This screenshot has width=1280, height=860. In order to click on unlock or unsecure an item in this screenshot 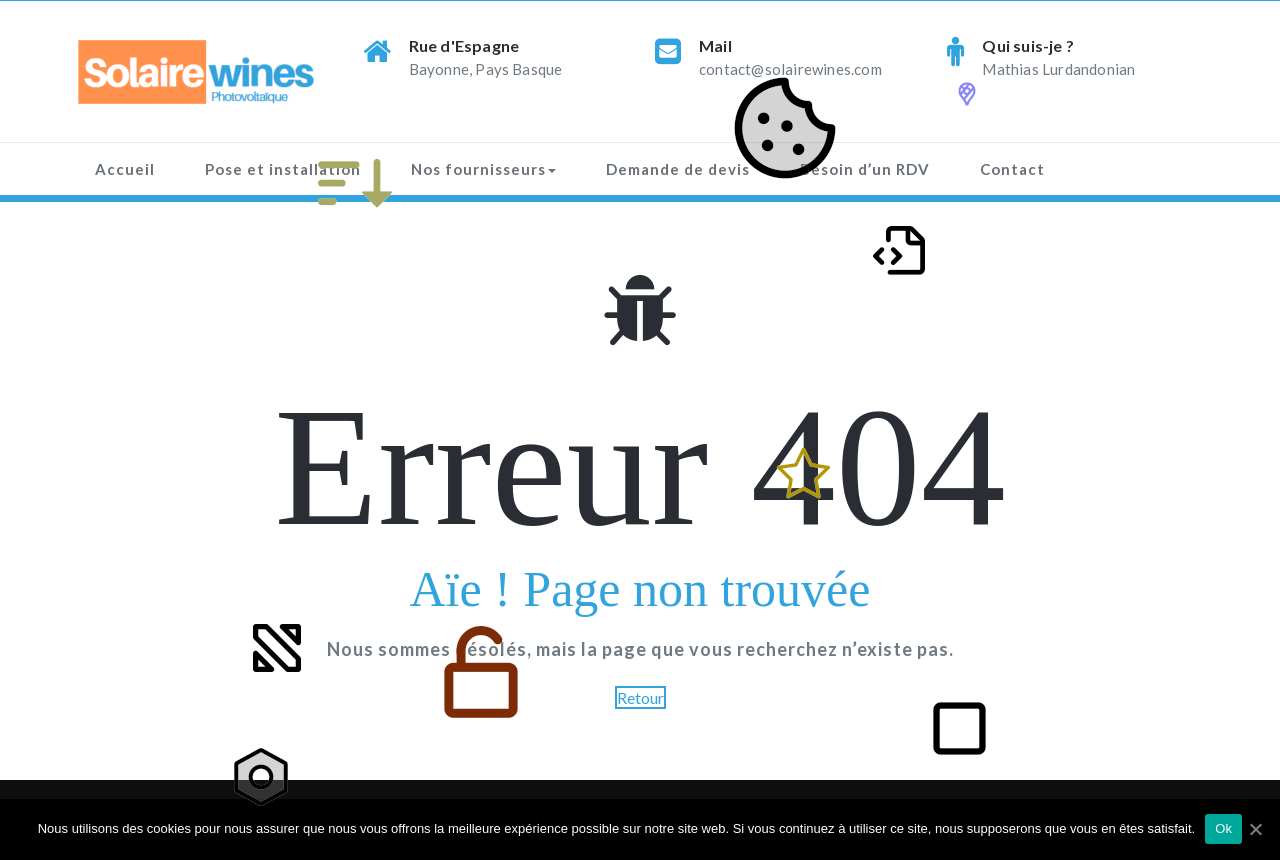, I will do `click(481, 675)`.